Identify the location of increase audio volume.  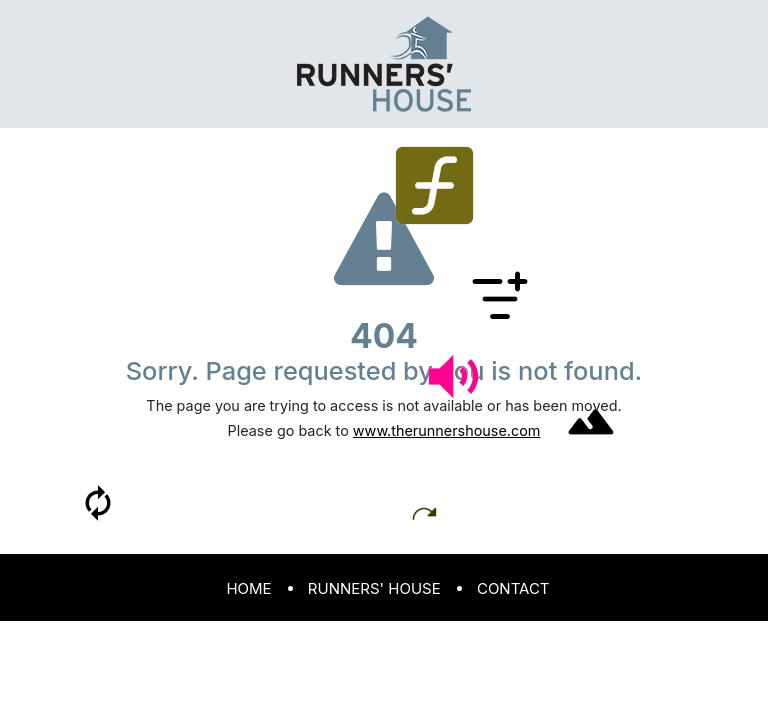
(453, 376).